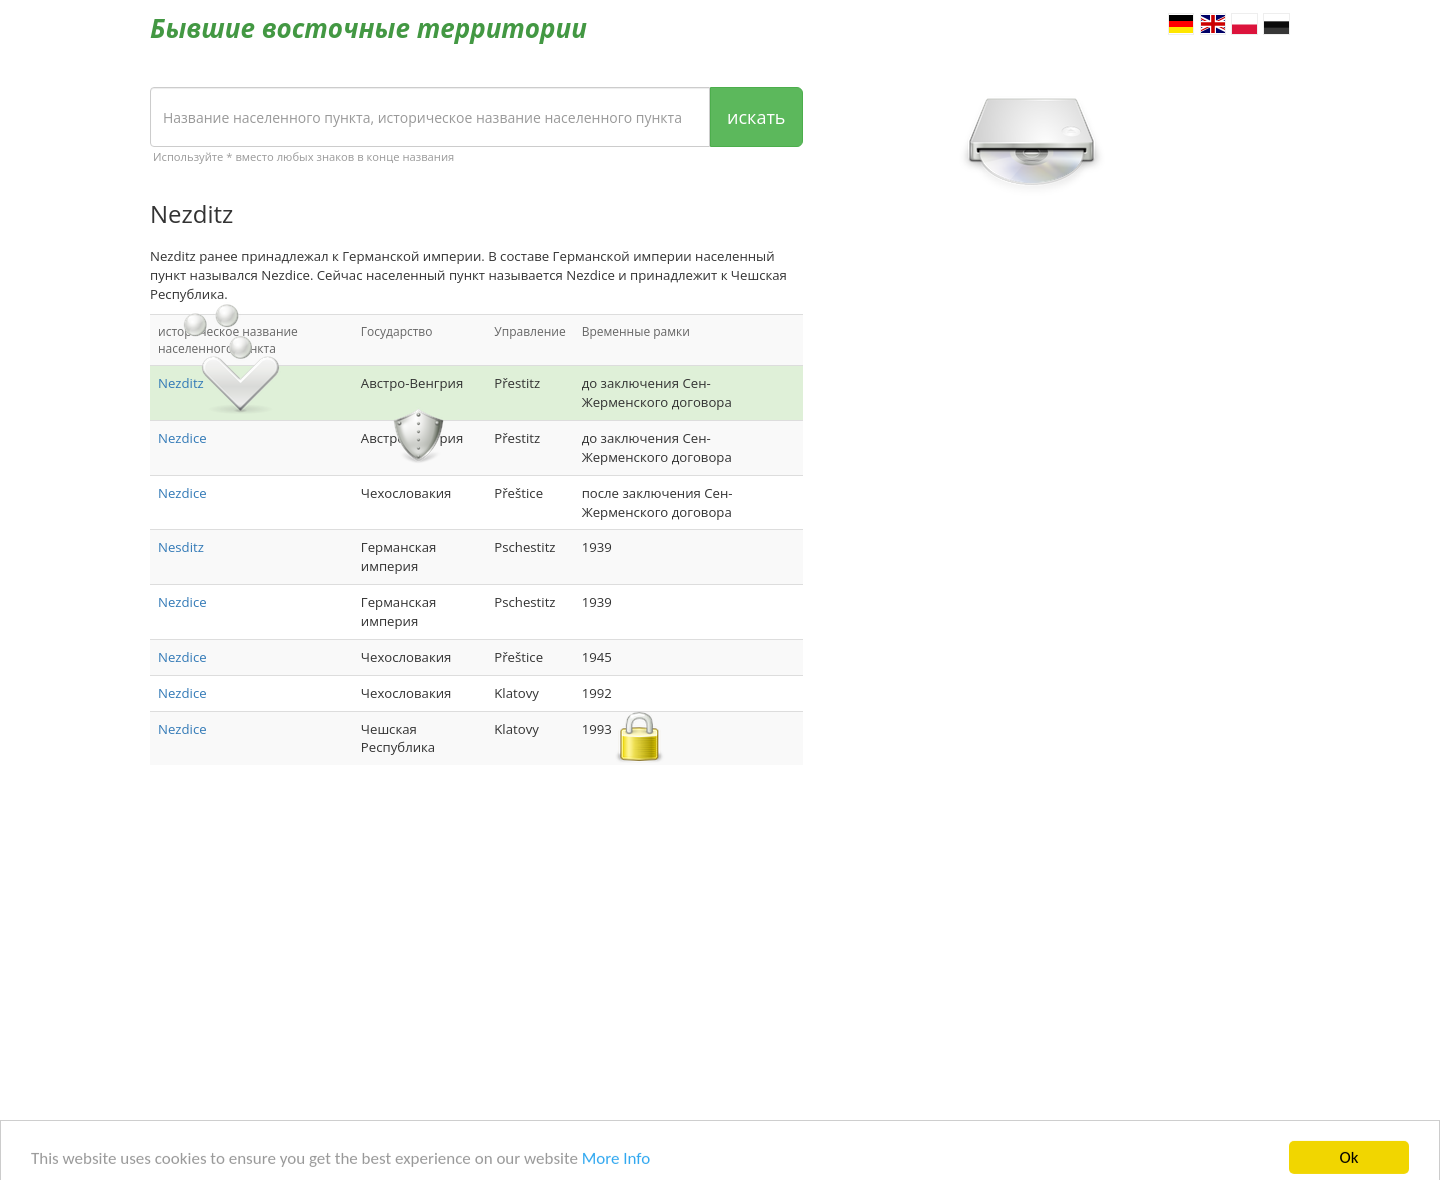  What do you see at coordinates (231, 356) in the screenshot?
I see `jump to a specific location or section` at bounding box center [231, 356].